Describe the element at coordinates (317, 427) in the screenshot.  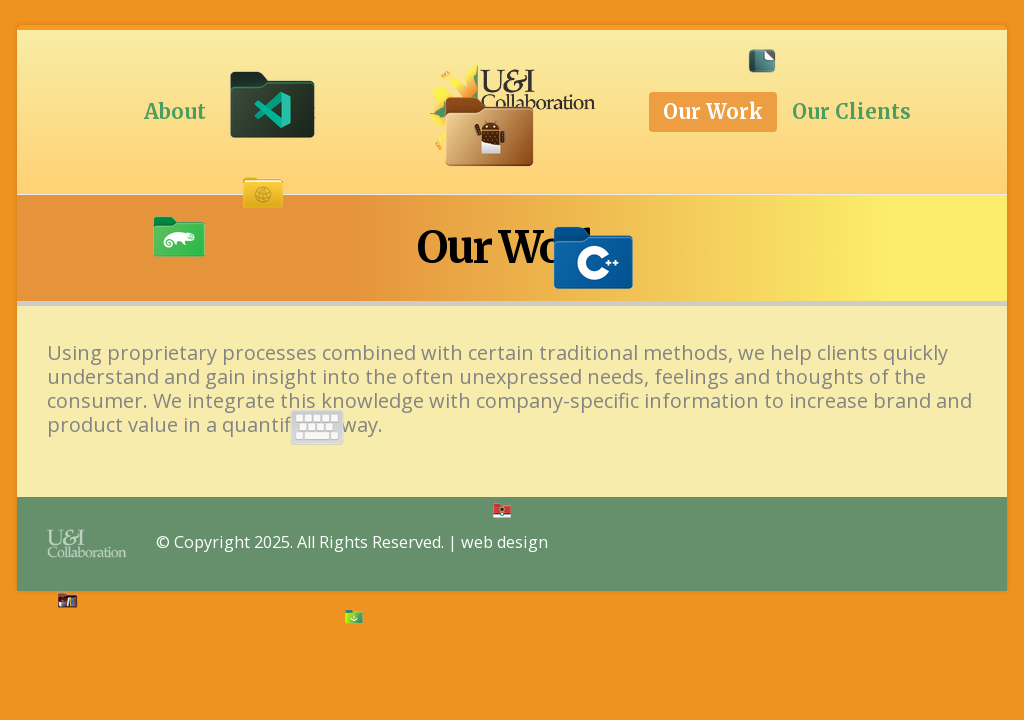
I see `access keyboard settings` at that location.